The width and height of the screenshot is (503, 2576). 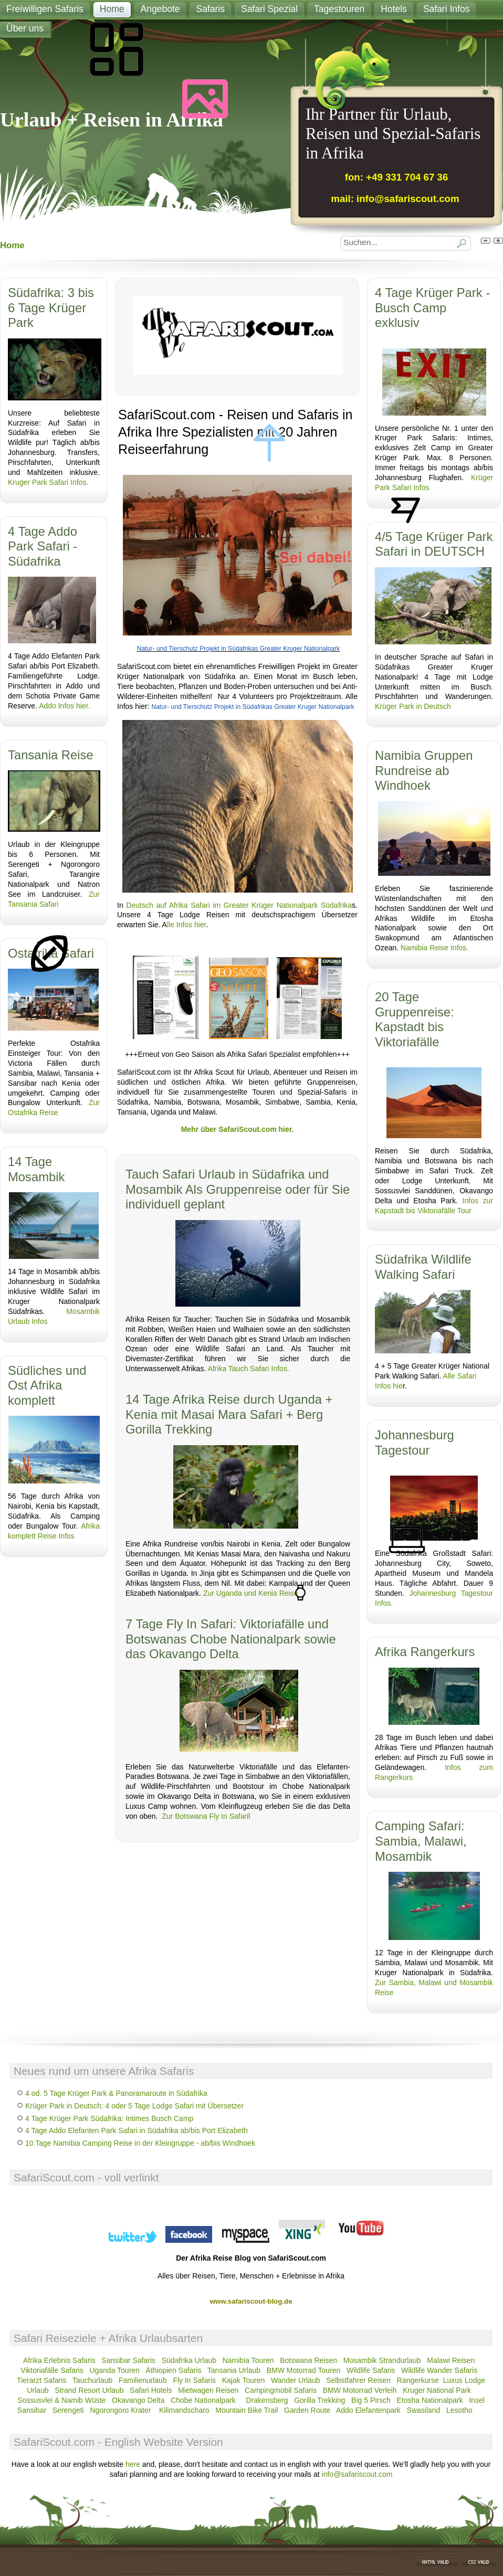 What do you see at coordinates (117, 49) in the screenshot?
I see `open dashboard view` at bounding box center [117, 49].